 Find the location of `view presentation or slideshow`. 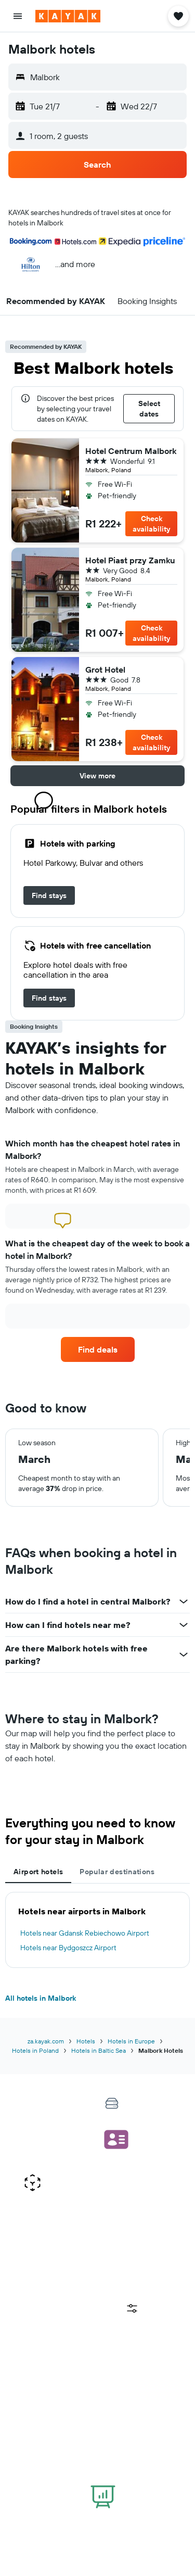

view presentation or slideshow is located at coordinates (103, 2497).